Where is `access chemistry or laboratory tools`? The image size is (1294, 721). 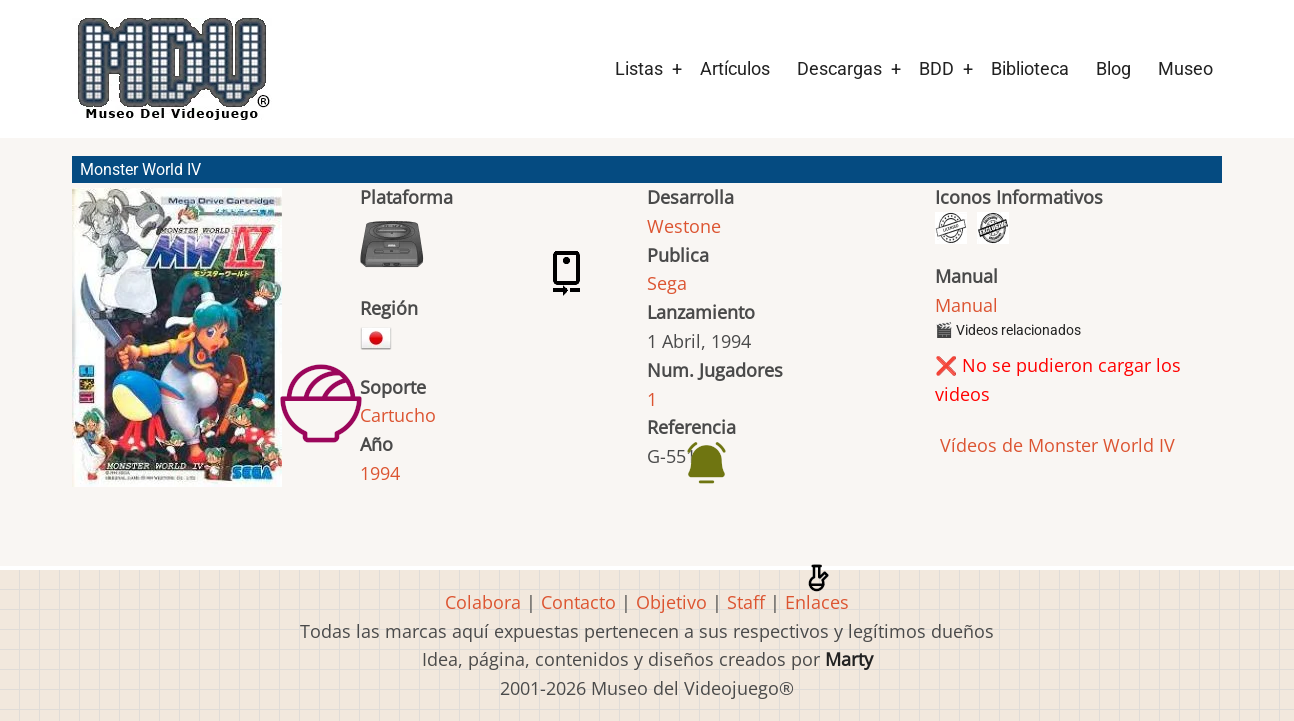
access chemistry or laboratory tools is located at coordinates (818, 578).